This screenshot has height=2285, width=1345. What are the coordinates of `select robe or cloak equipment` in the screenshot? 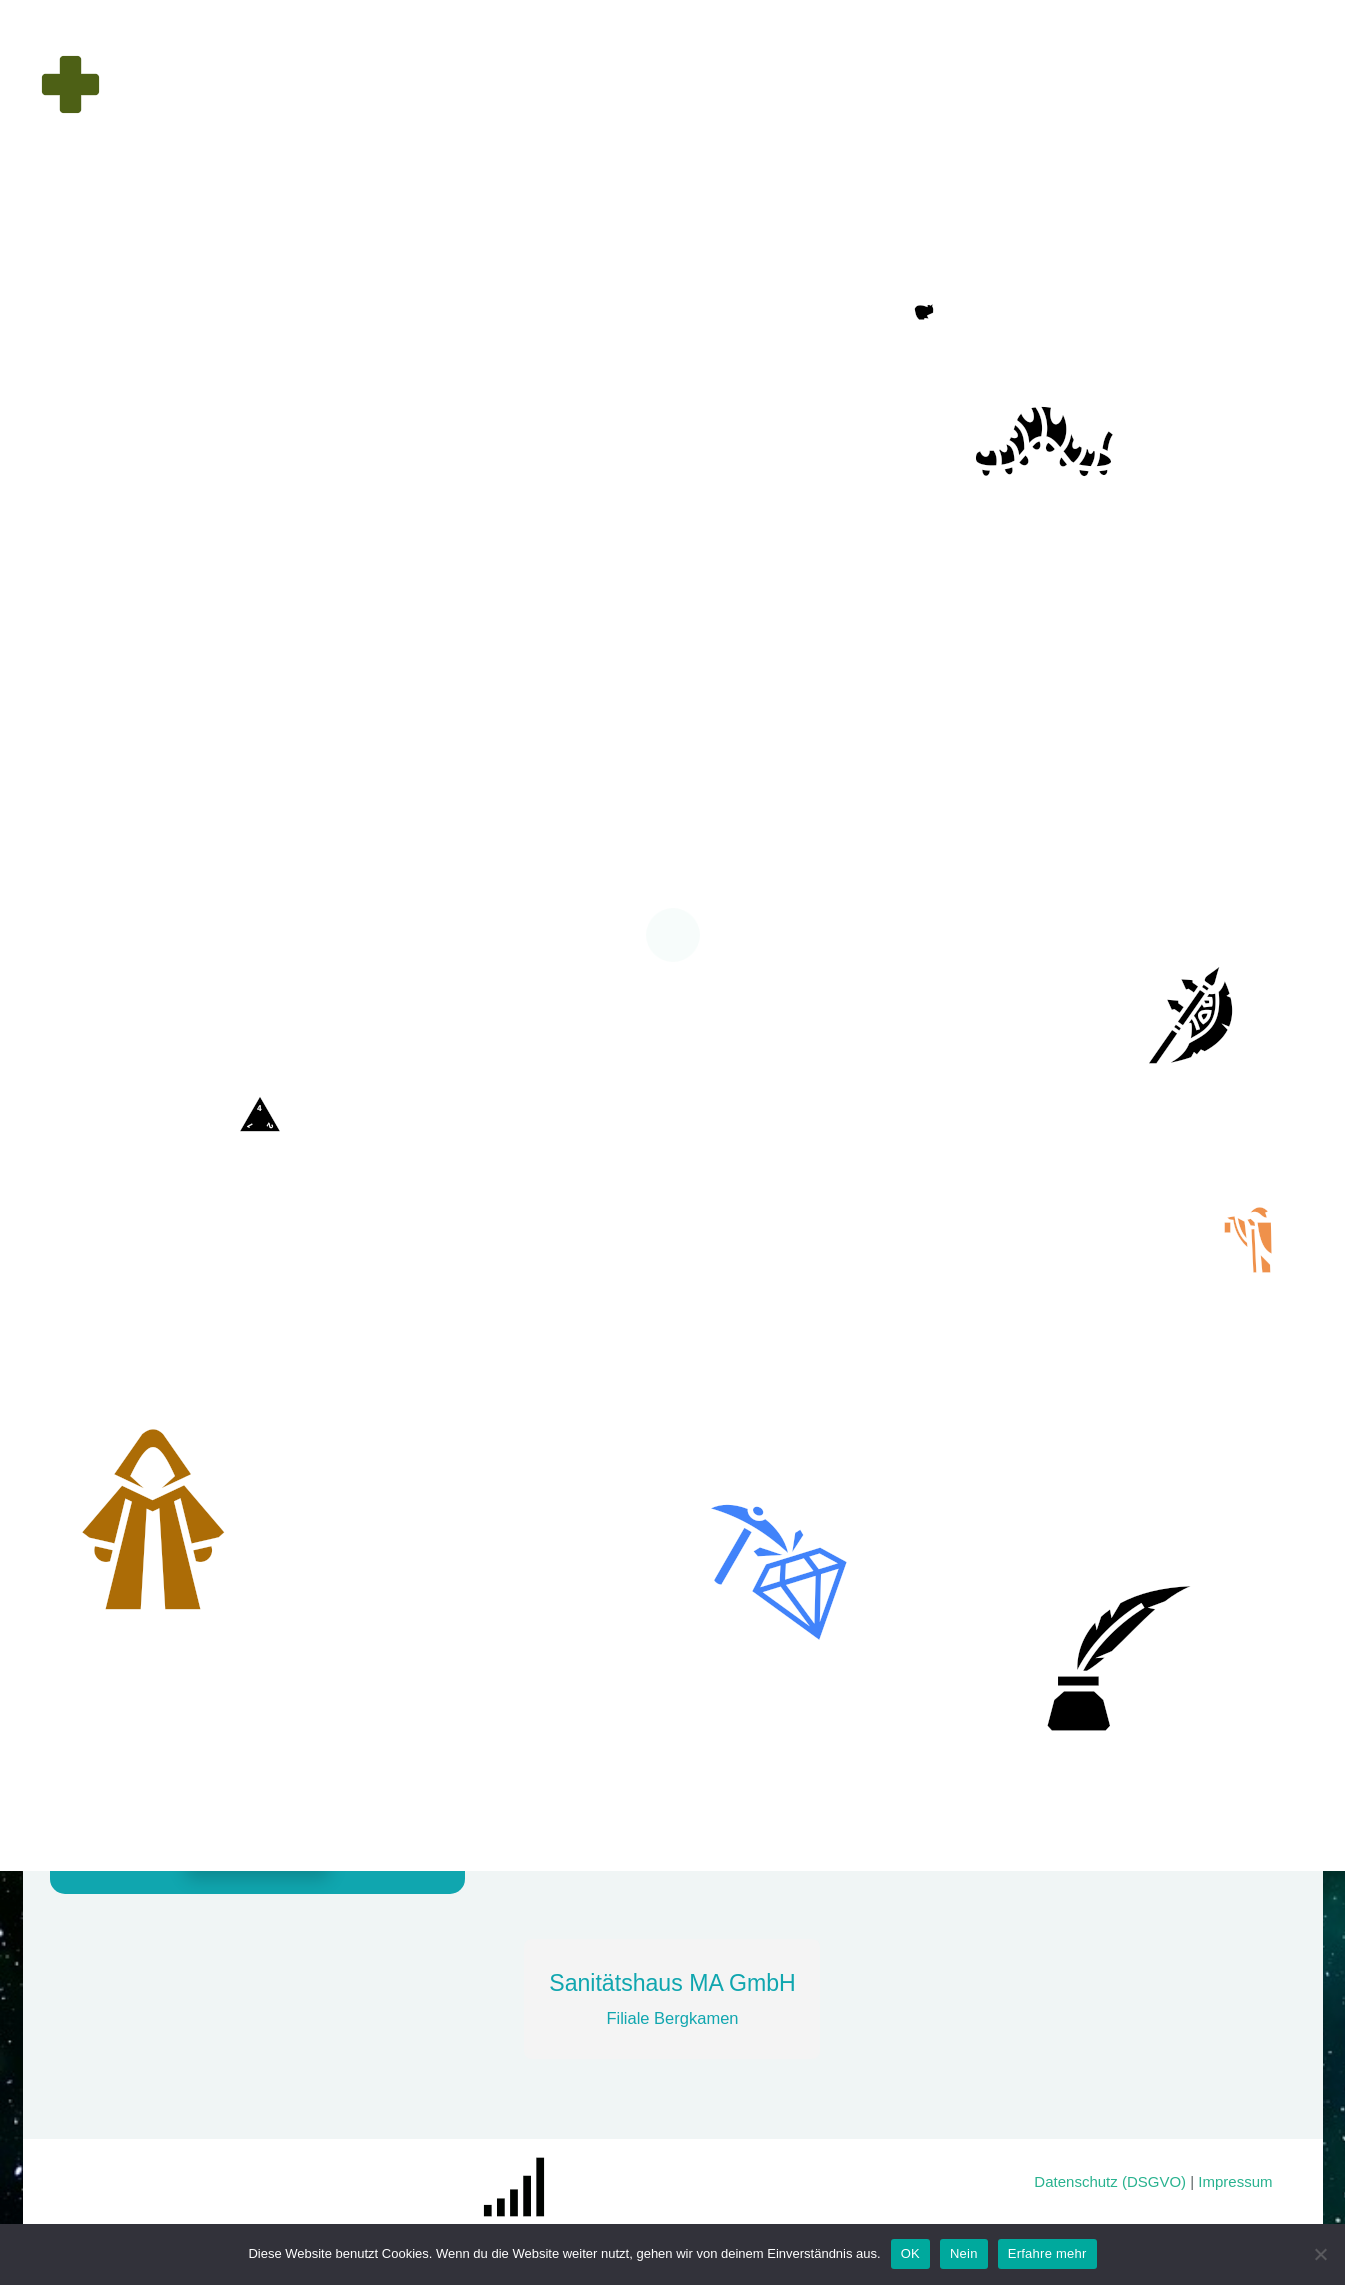 It's located at (153, 1519).